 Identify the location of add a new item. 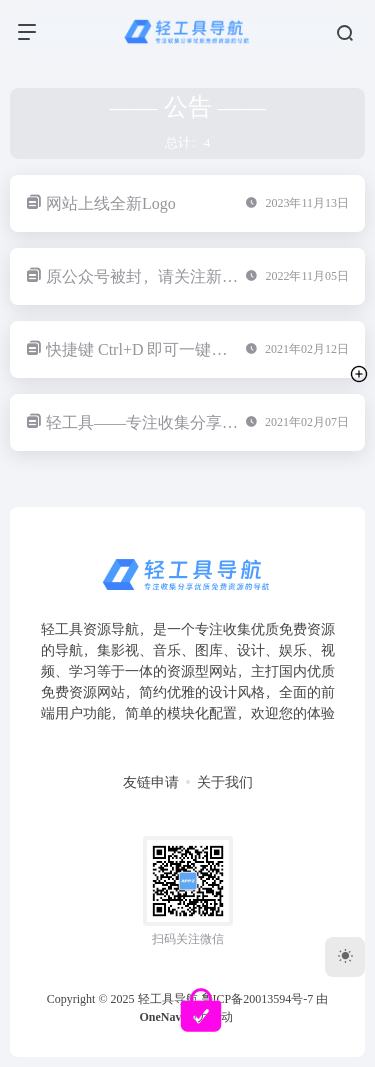
(359, 374).